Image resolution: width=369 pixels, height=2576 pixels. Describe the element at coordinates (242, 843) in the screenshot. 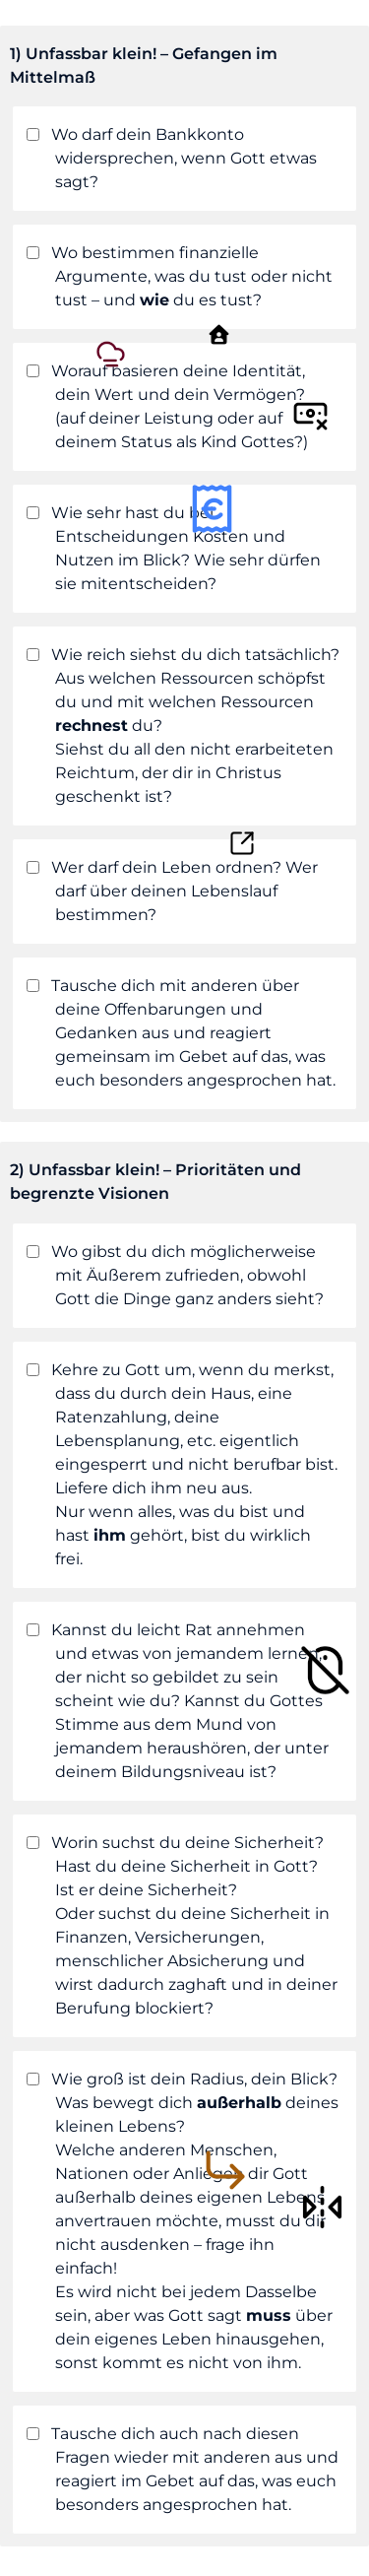

I see `open link in a new window or tab` at that location.